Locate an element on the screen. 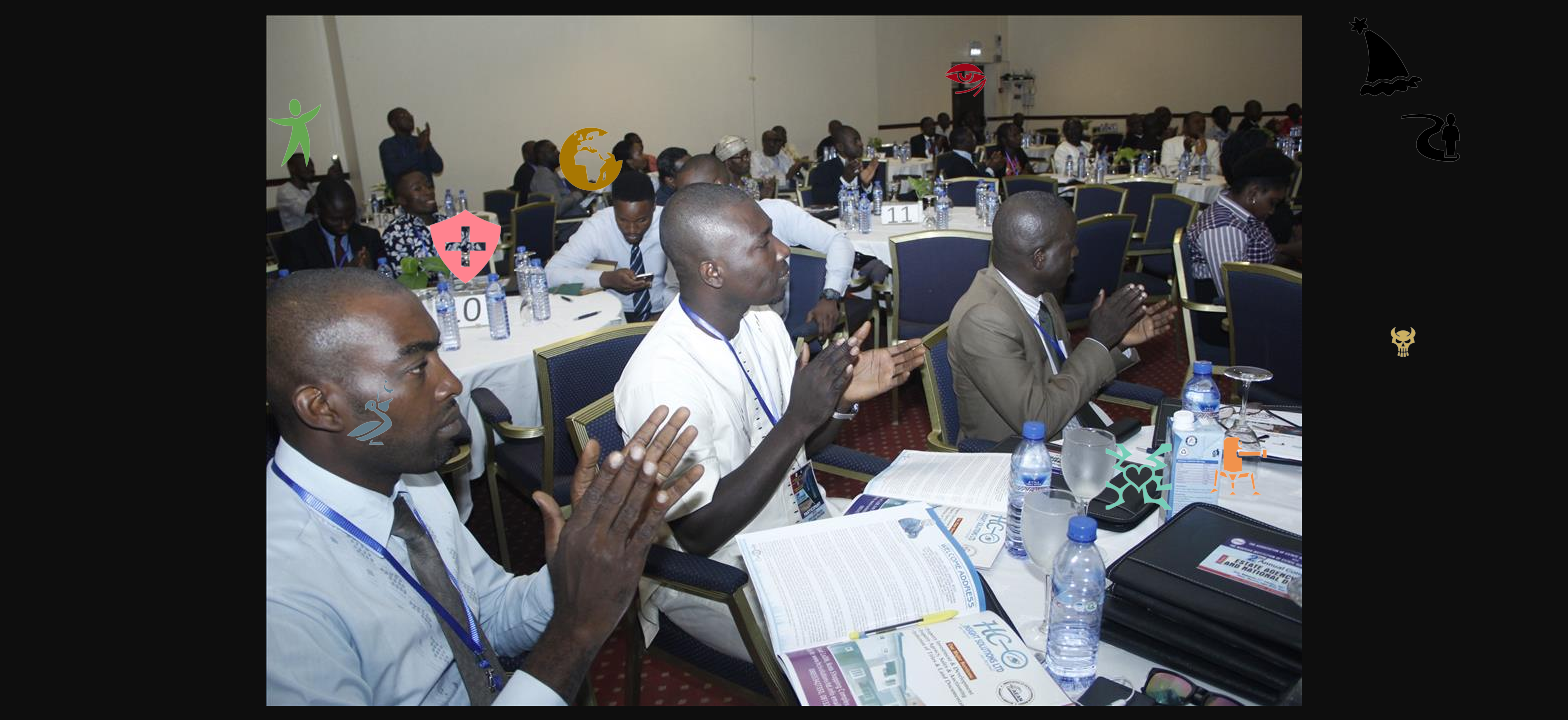 Image resolution: width=1568 pixels, height=720 pixels. deploy a walking turret unit is located at coordinates (1239, 465).